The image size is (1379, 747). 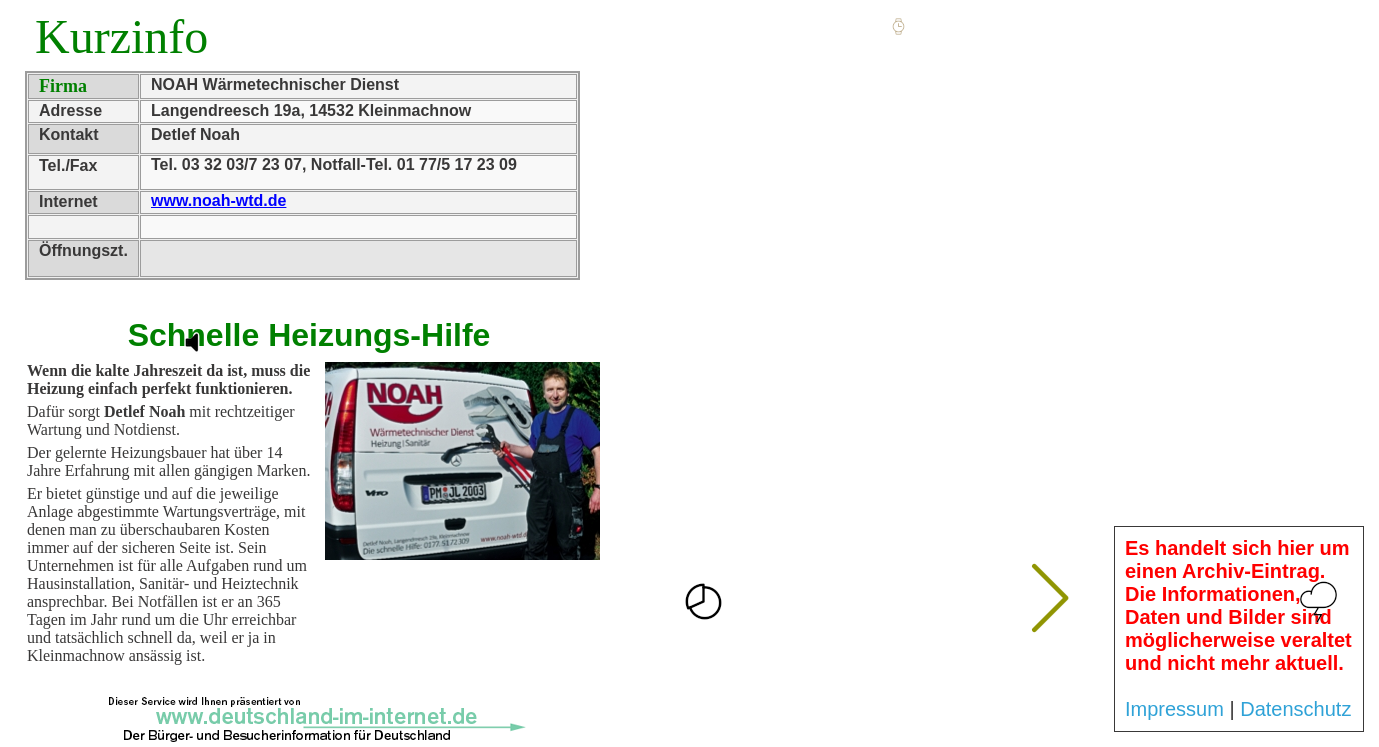 I want to click on indicates thunderstorm or severe weather conditions, so click(x=1318, y=601).